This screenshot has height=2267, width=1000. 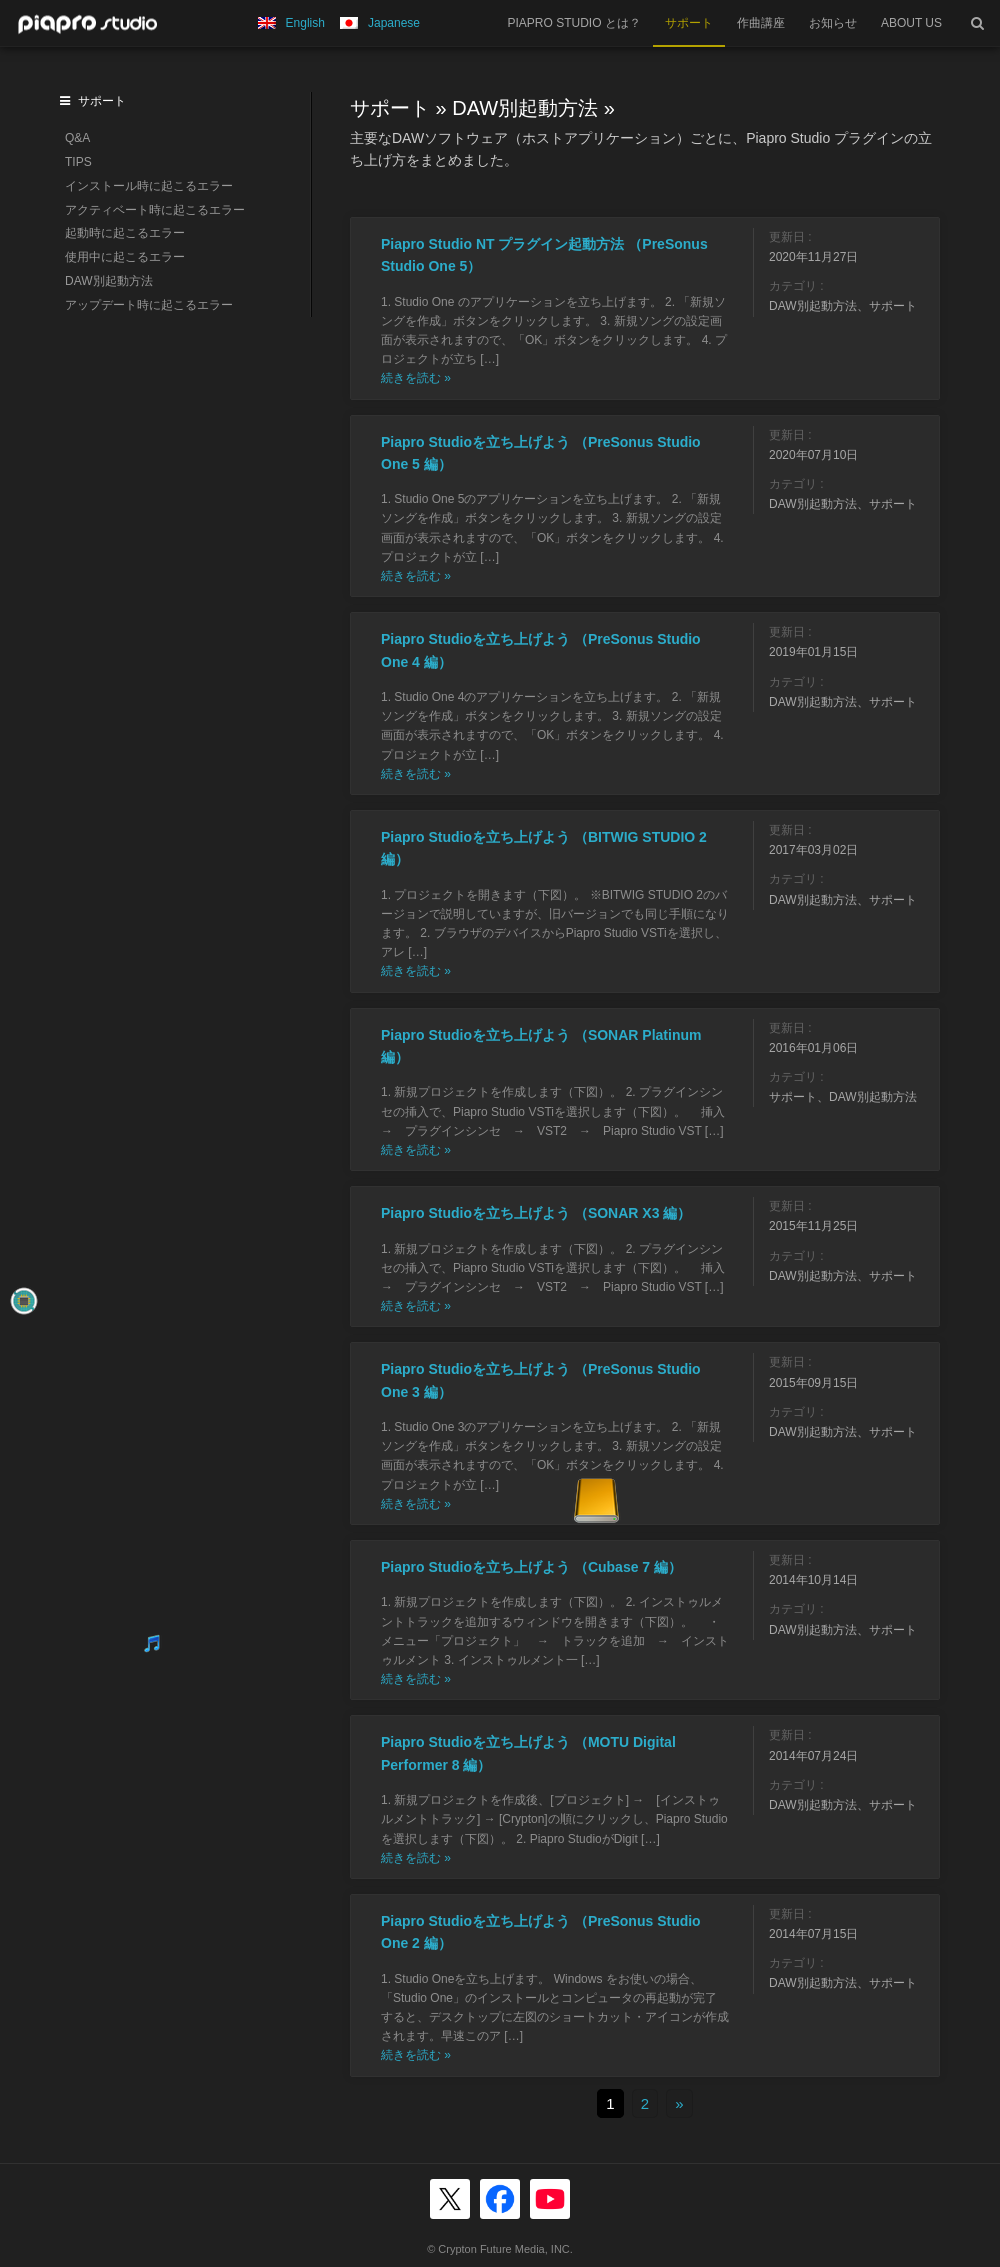 What do you see at coordinates (24, 1301) in the screenshot?
I see `access firmware or system component settings` at bounding box center [24, 1301].